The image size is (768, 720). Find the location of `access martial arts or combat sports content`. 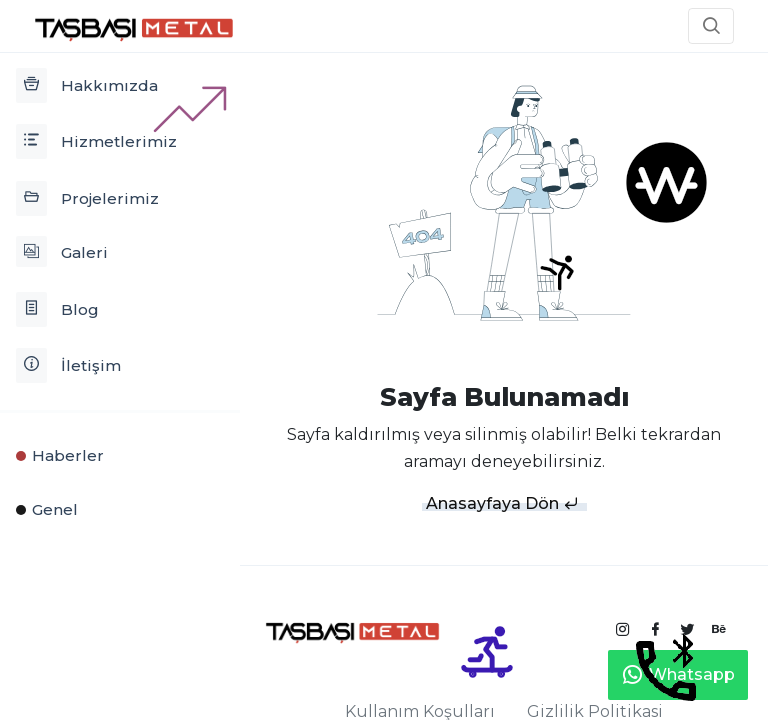

access martial arts or combat sports content is located at coordinates (558, 273).